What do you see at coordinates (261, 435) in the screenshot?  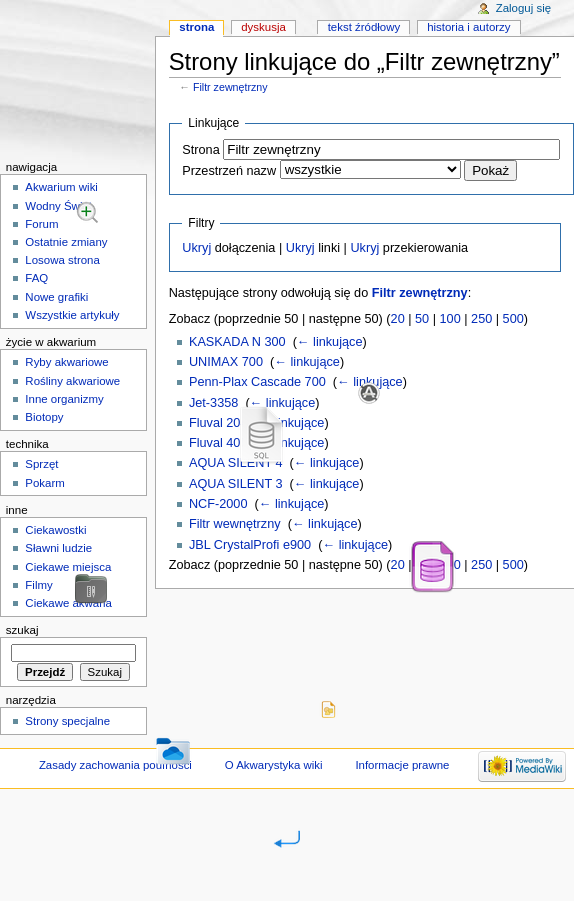 I see `an SQL database file` at bounding box center [261, 435].